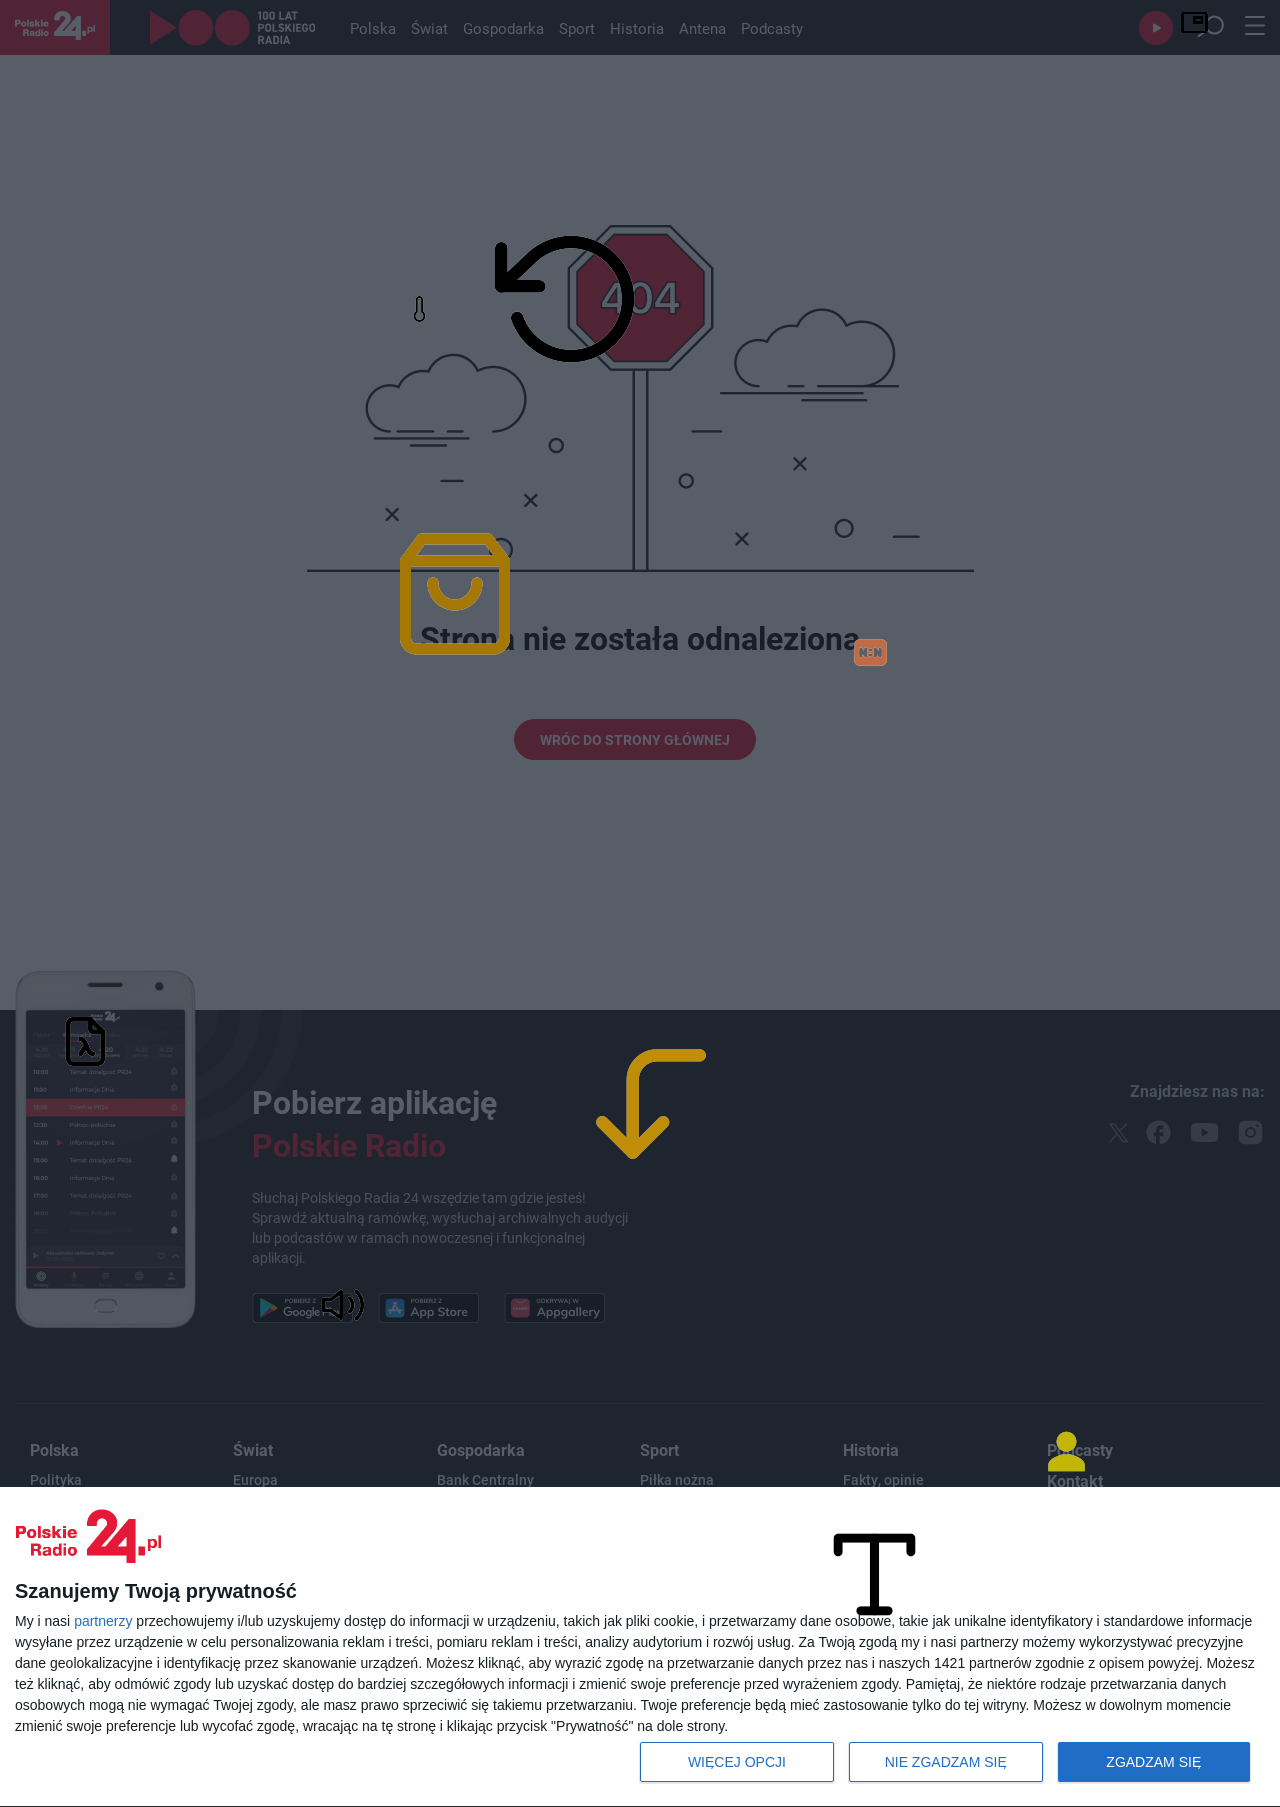 Image resolution: width=1280 pixels, height=1807 pixels. Describe the element at coordinates (651, 1104) in the screenshot. I see `go back and down in navigation` at that location.